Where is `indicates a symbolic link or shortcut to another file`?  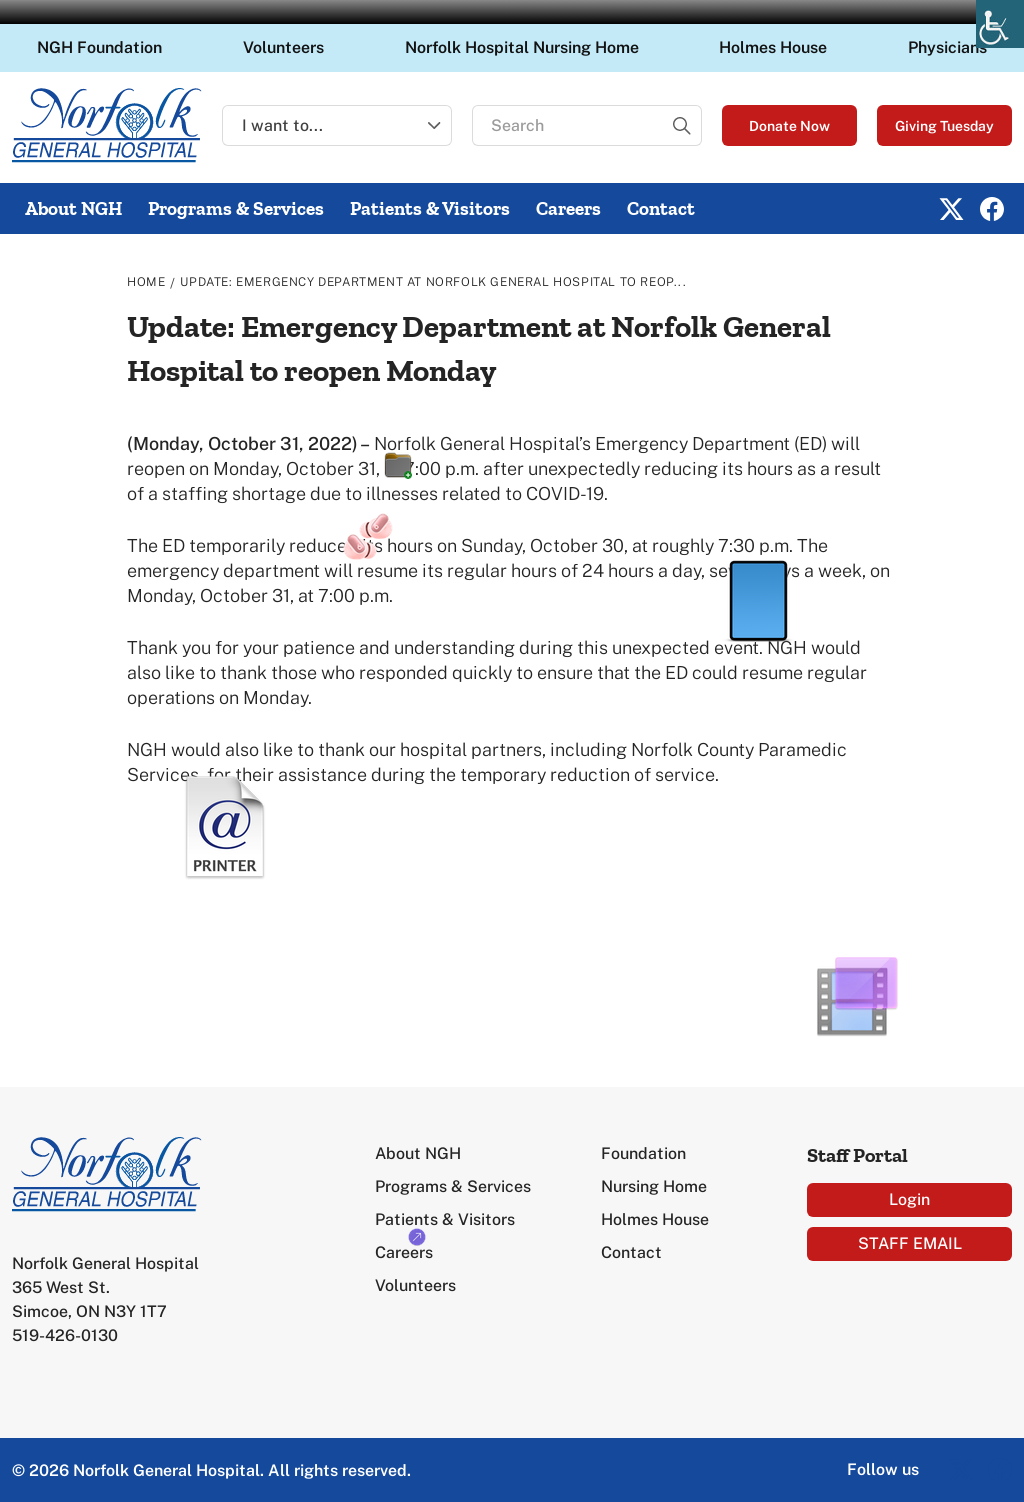
indicates a symbolic link or shortcut to another file is located at coordinates (417, 1237).